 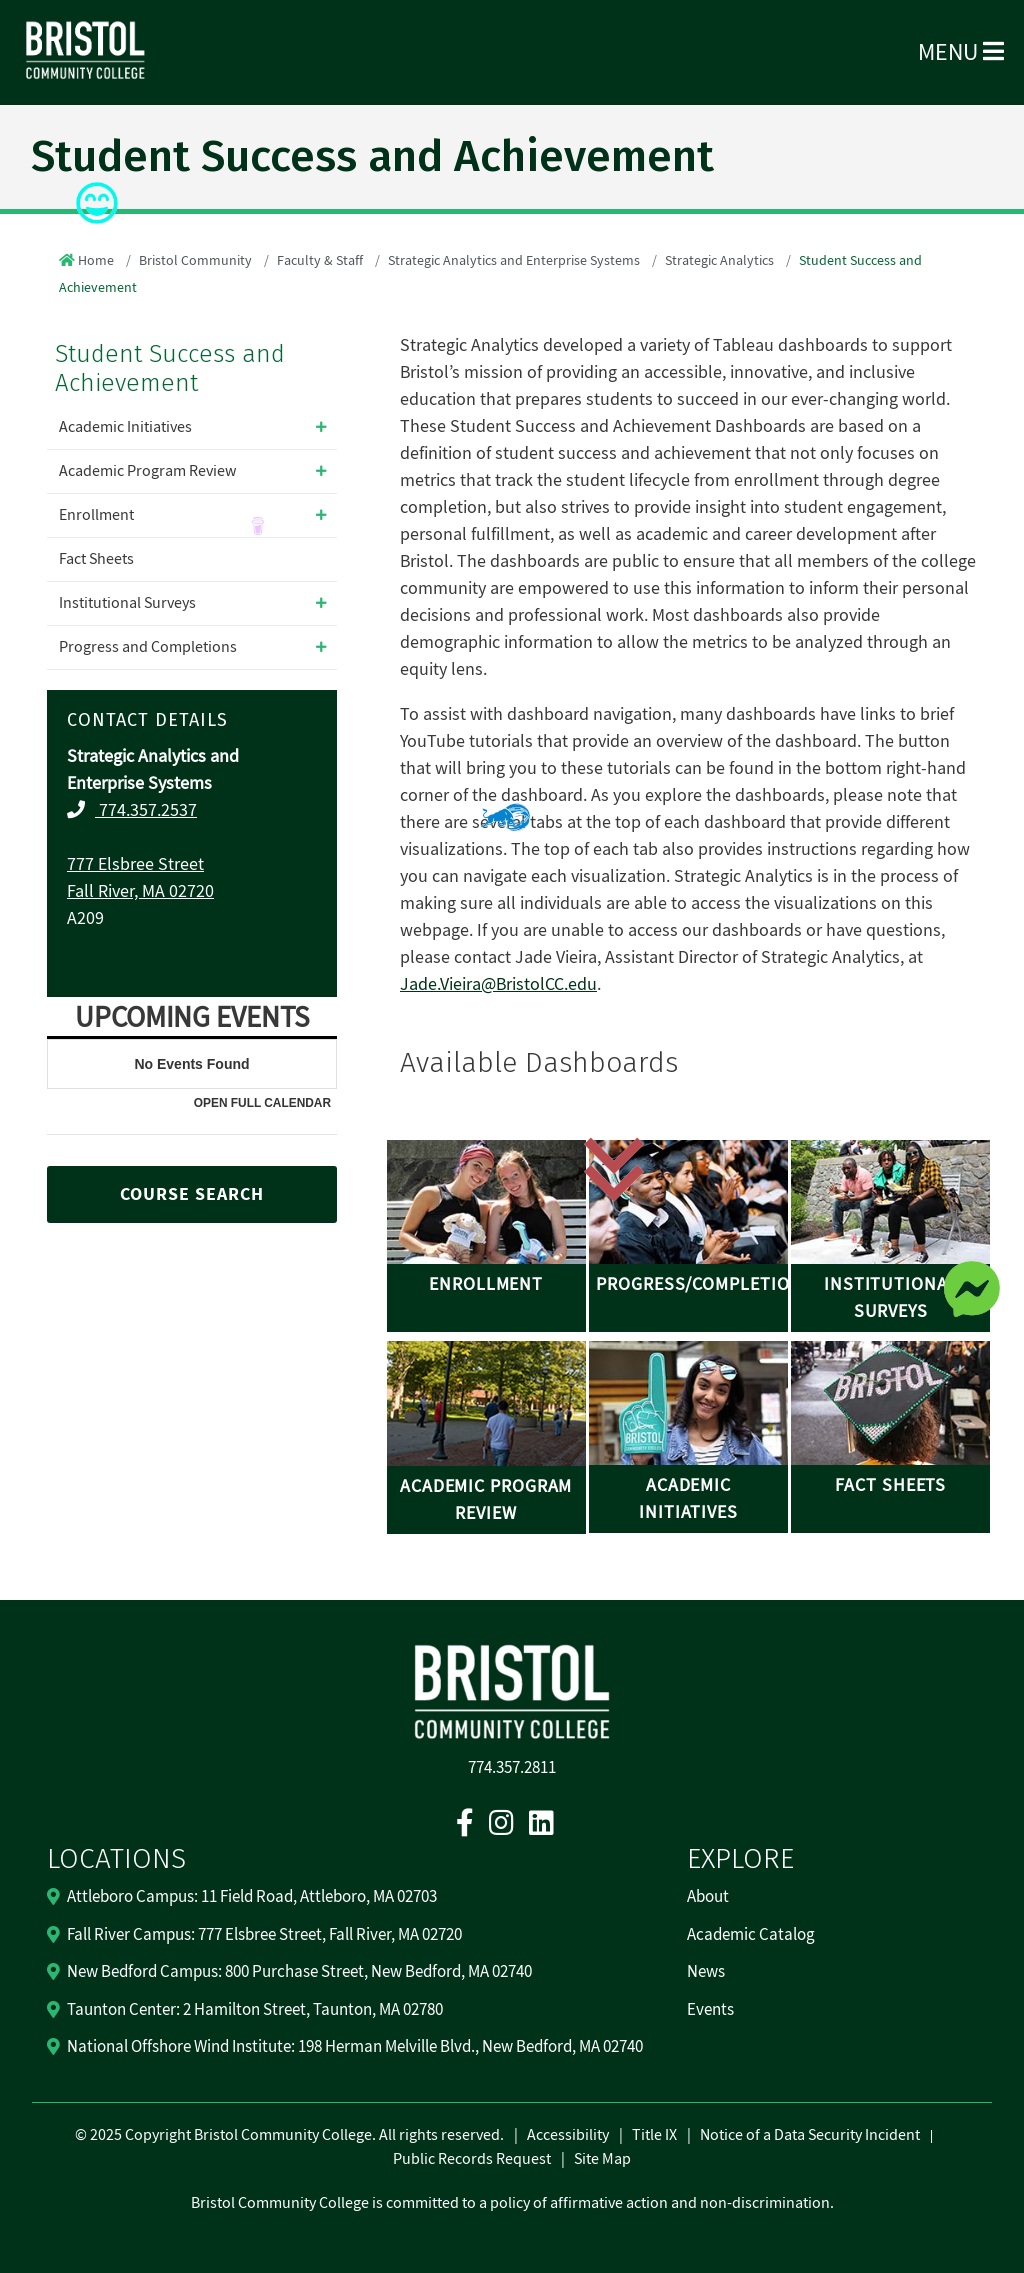 What do you see at coordinates (614, 1167) in the screenshot?
I see `scroll down to see more content` at bounding box center [614, 1167].